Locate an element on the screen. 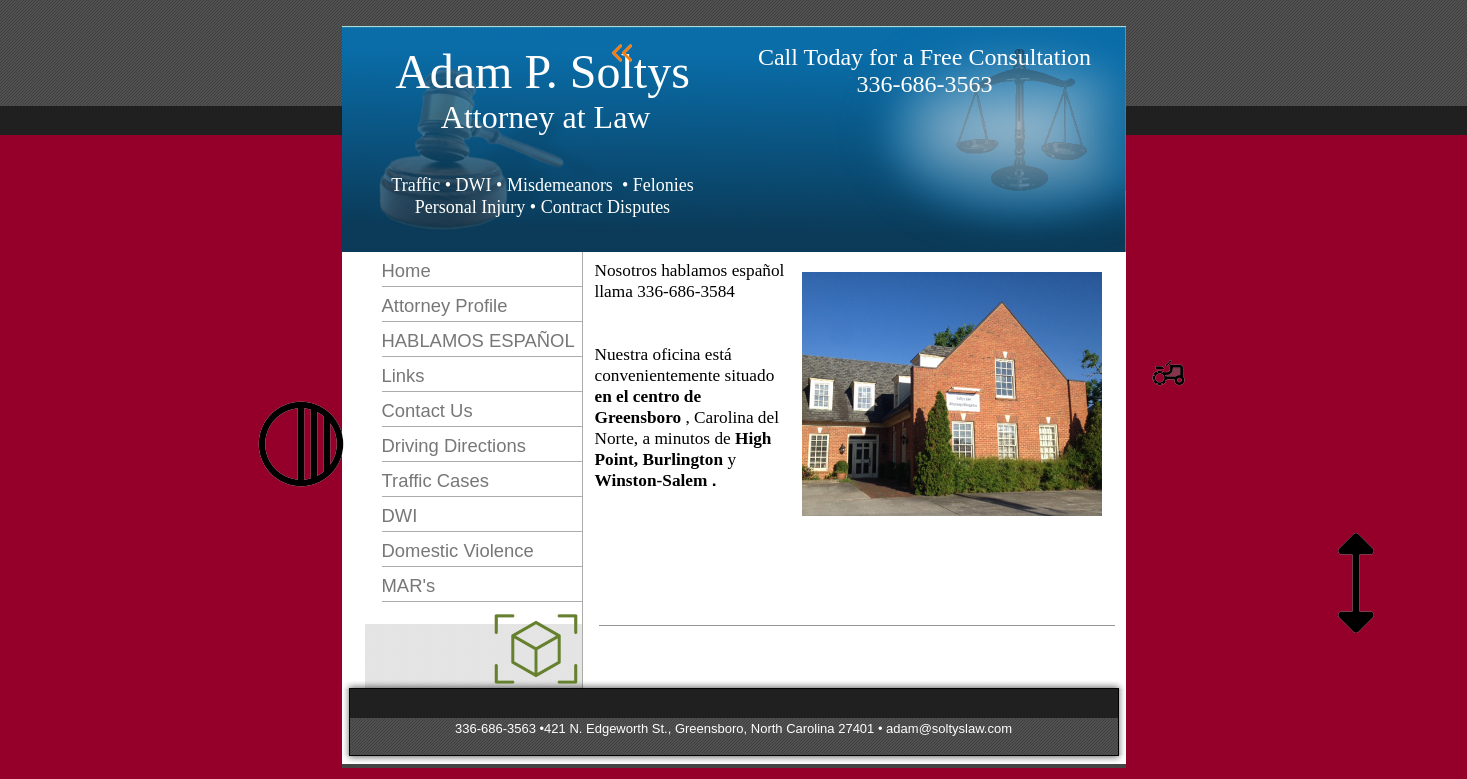  go back to the beginning is located at coordinates (622, 53).